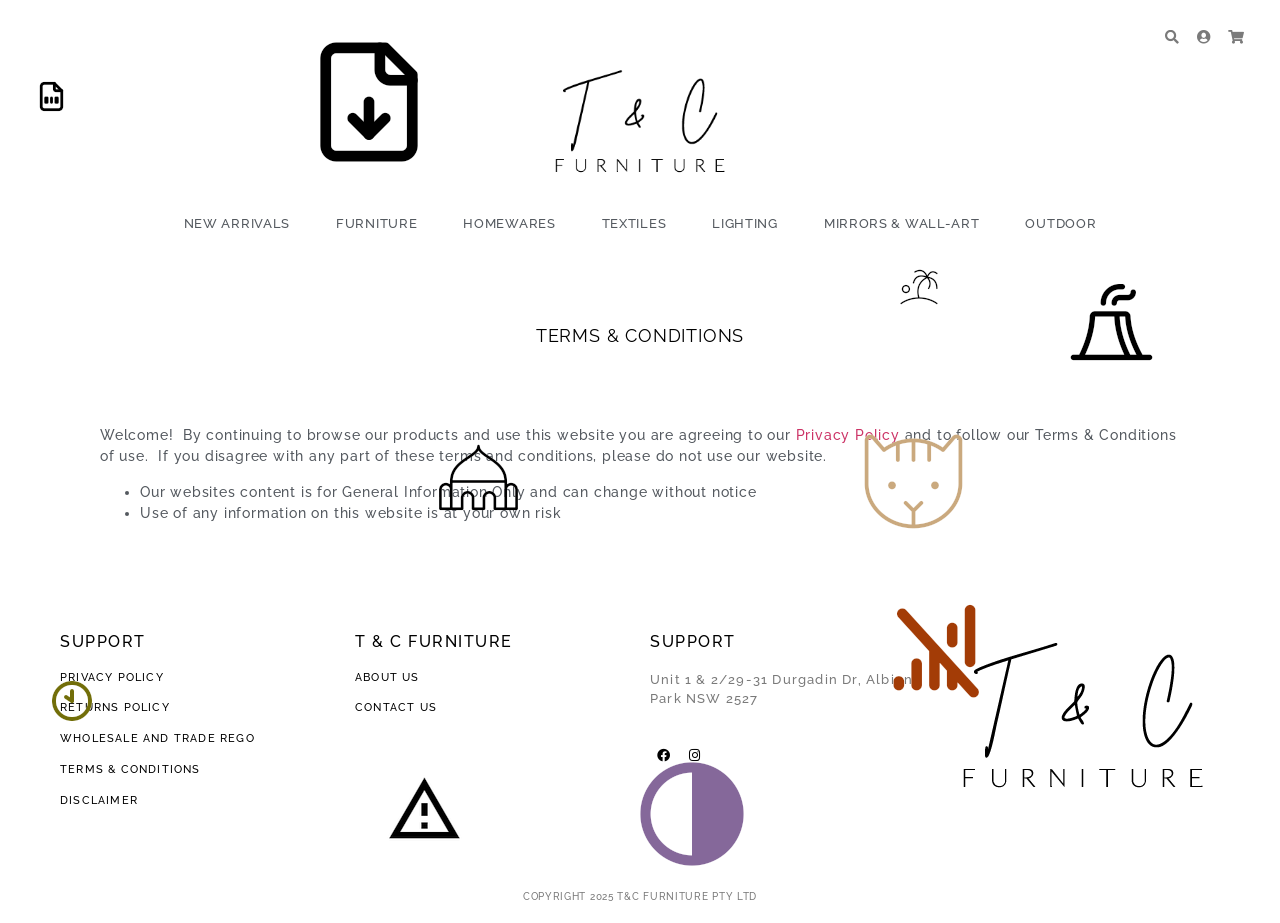  Describe the element at coordinates (1111, 327) in the screenshot. I see `indicates nuclear power or energy facility` at that location.